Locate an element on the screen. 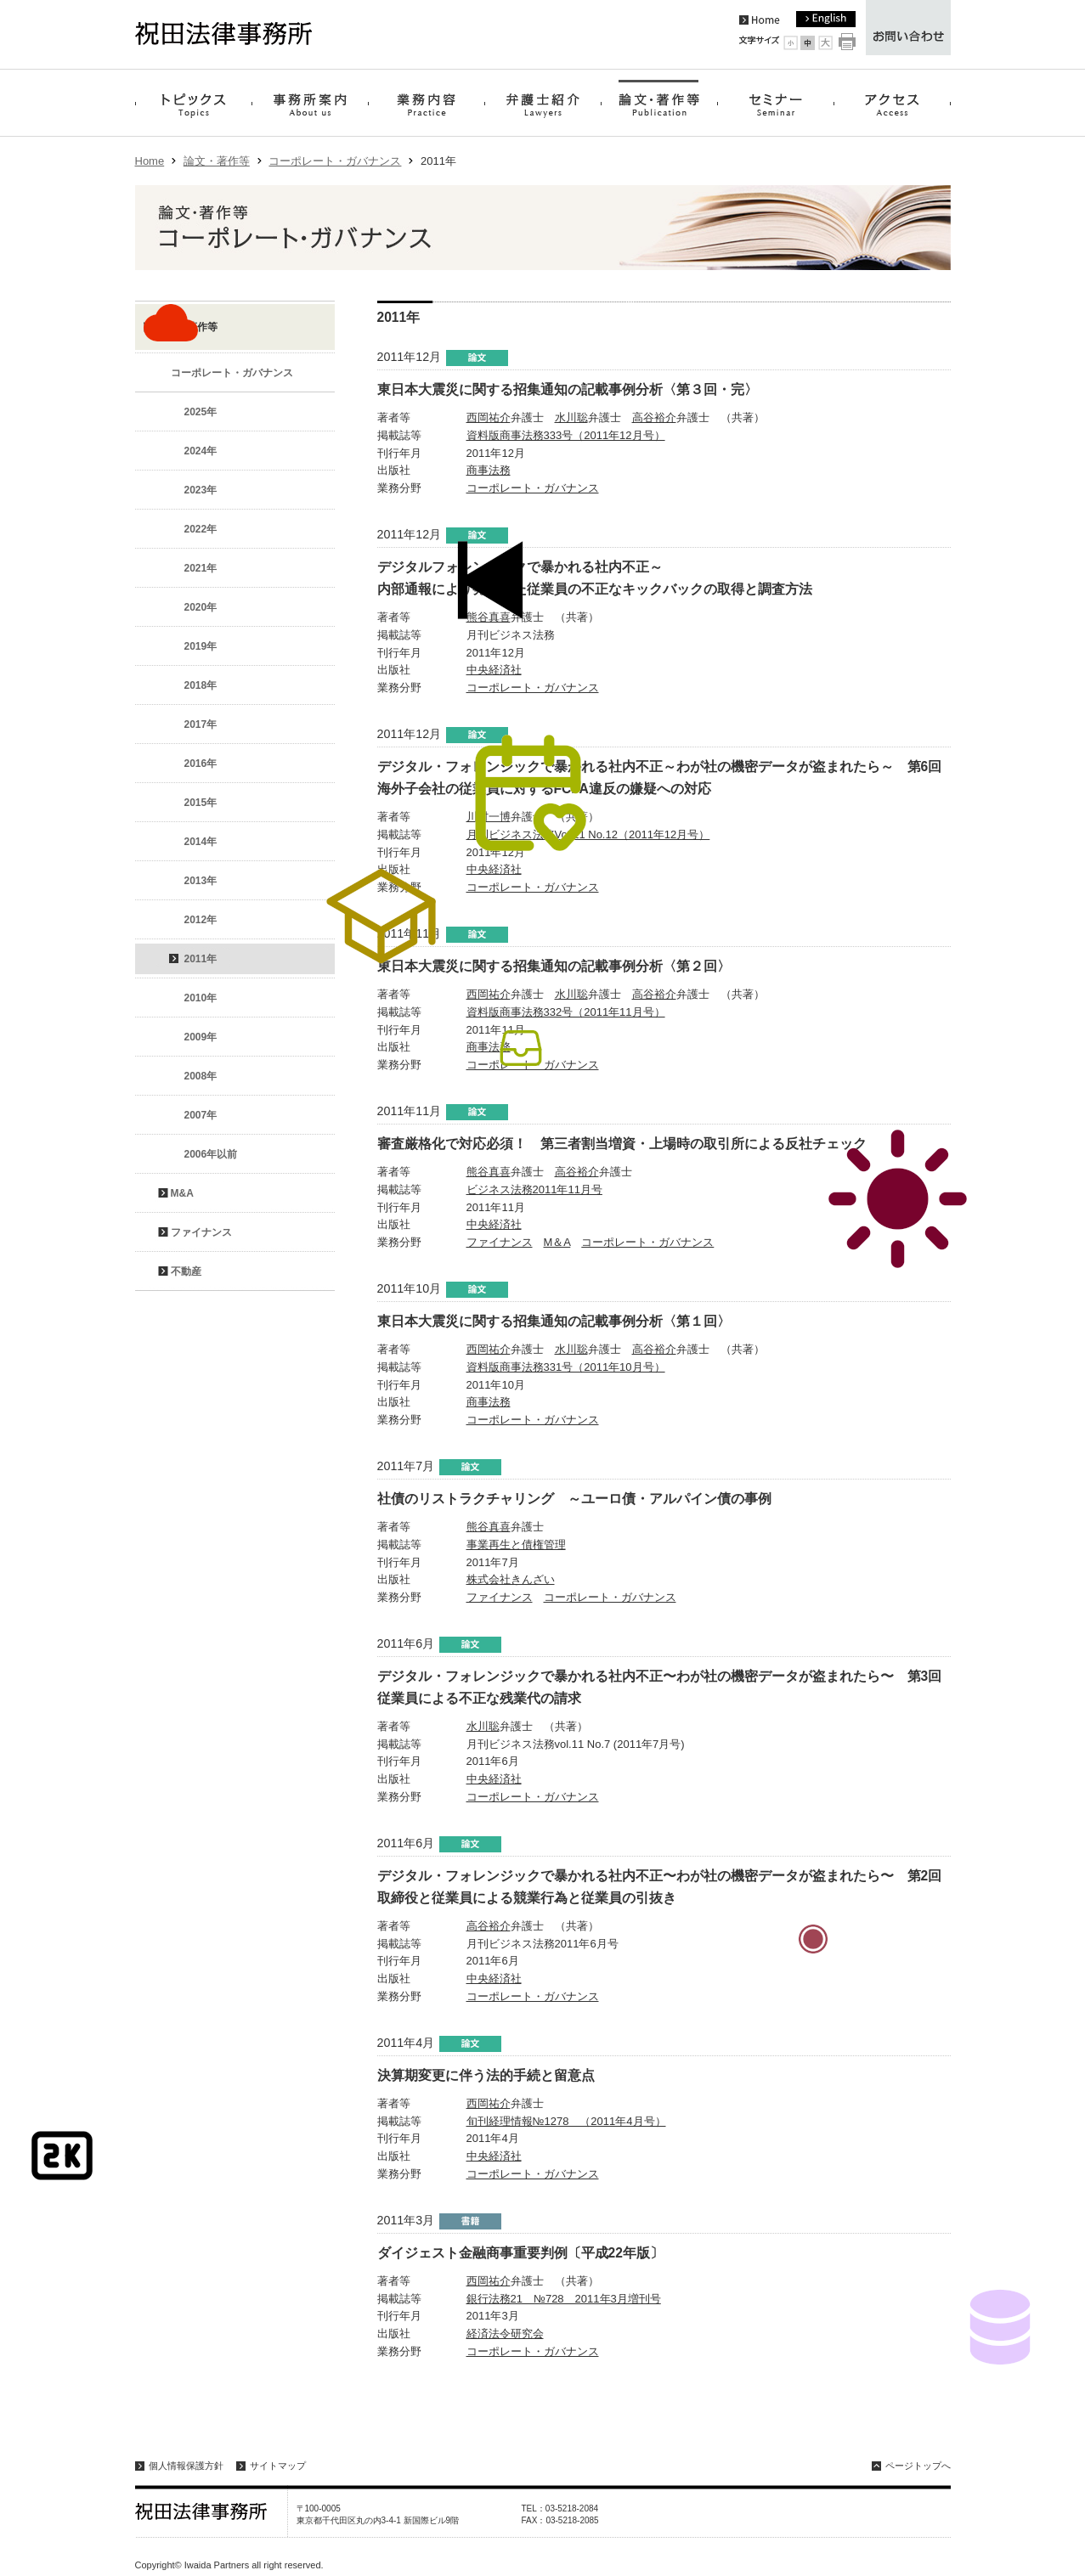 The width and height of the screenshot is (1085, 2576). skip to previous track is located at coordinates (490, 580).